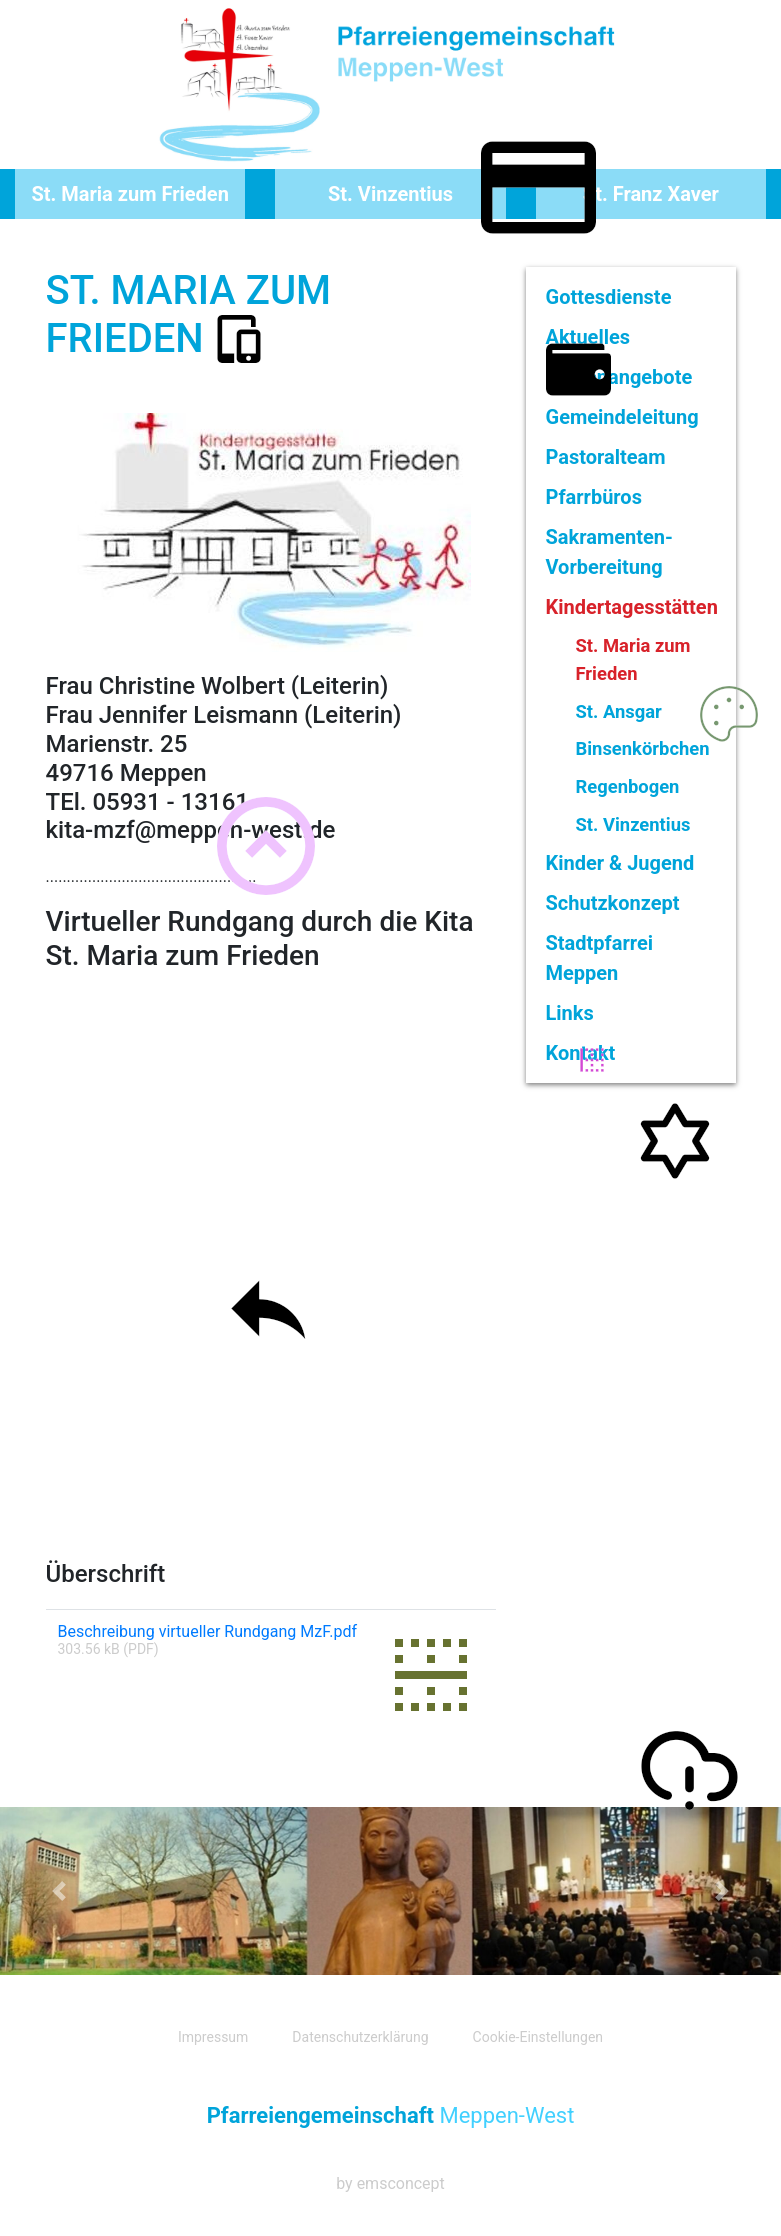  Describe the element at coordinates (431, 1675) in the screenshot. I see `add horizontal border to selected cells` at that location.